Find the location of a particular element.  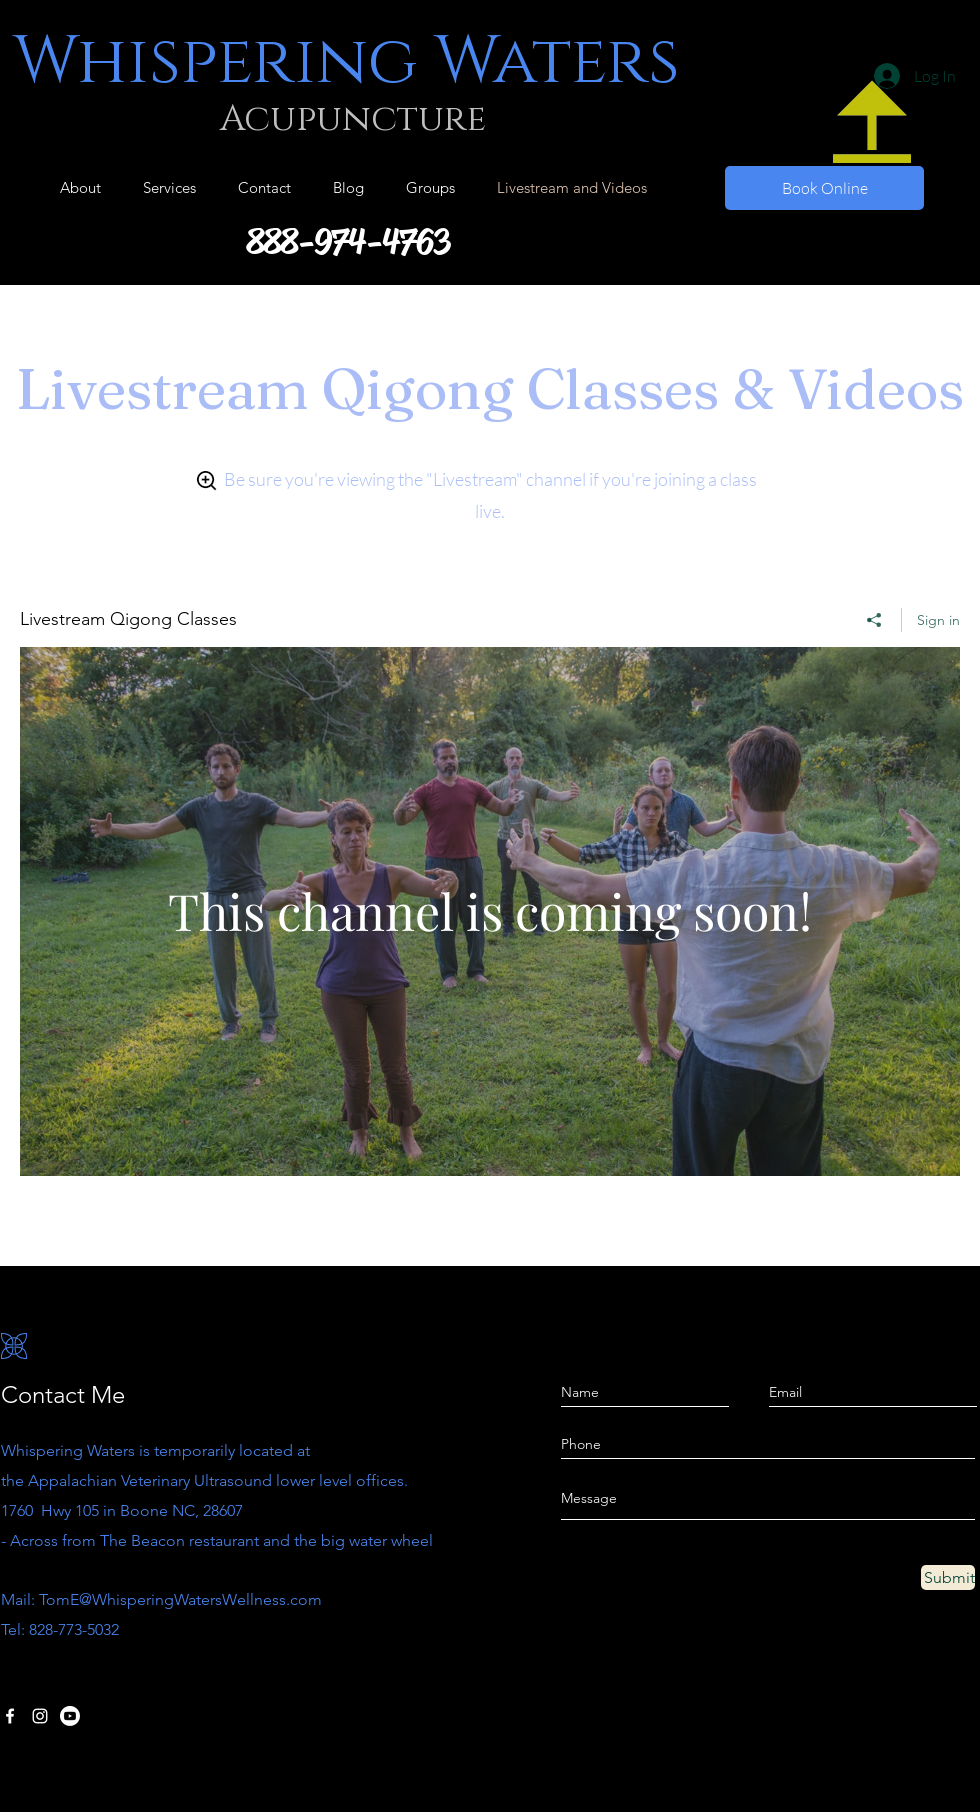

zoom in on content is located at coordinates (206, 480).